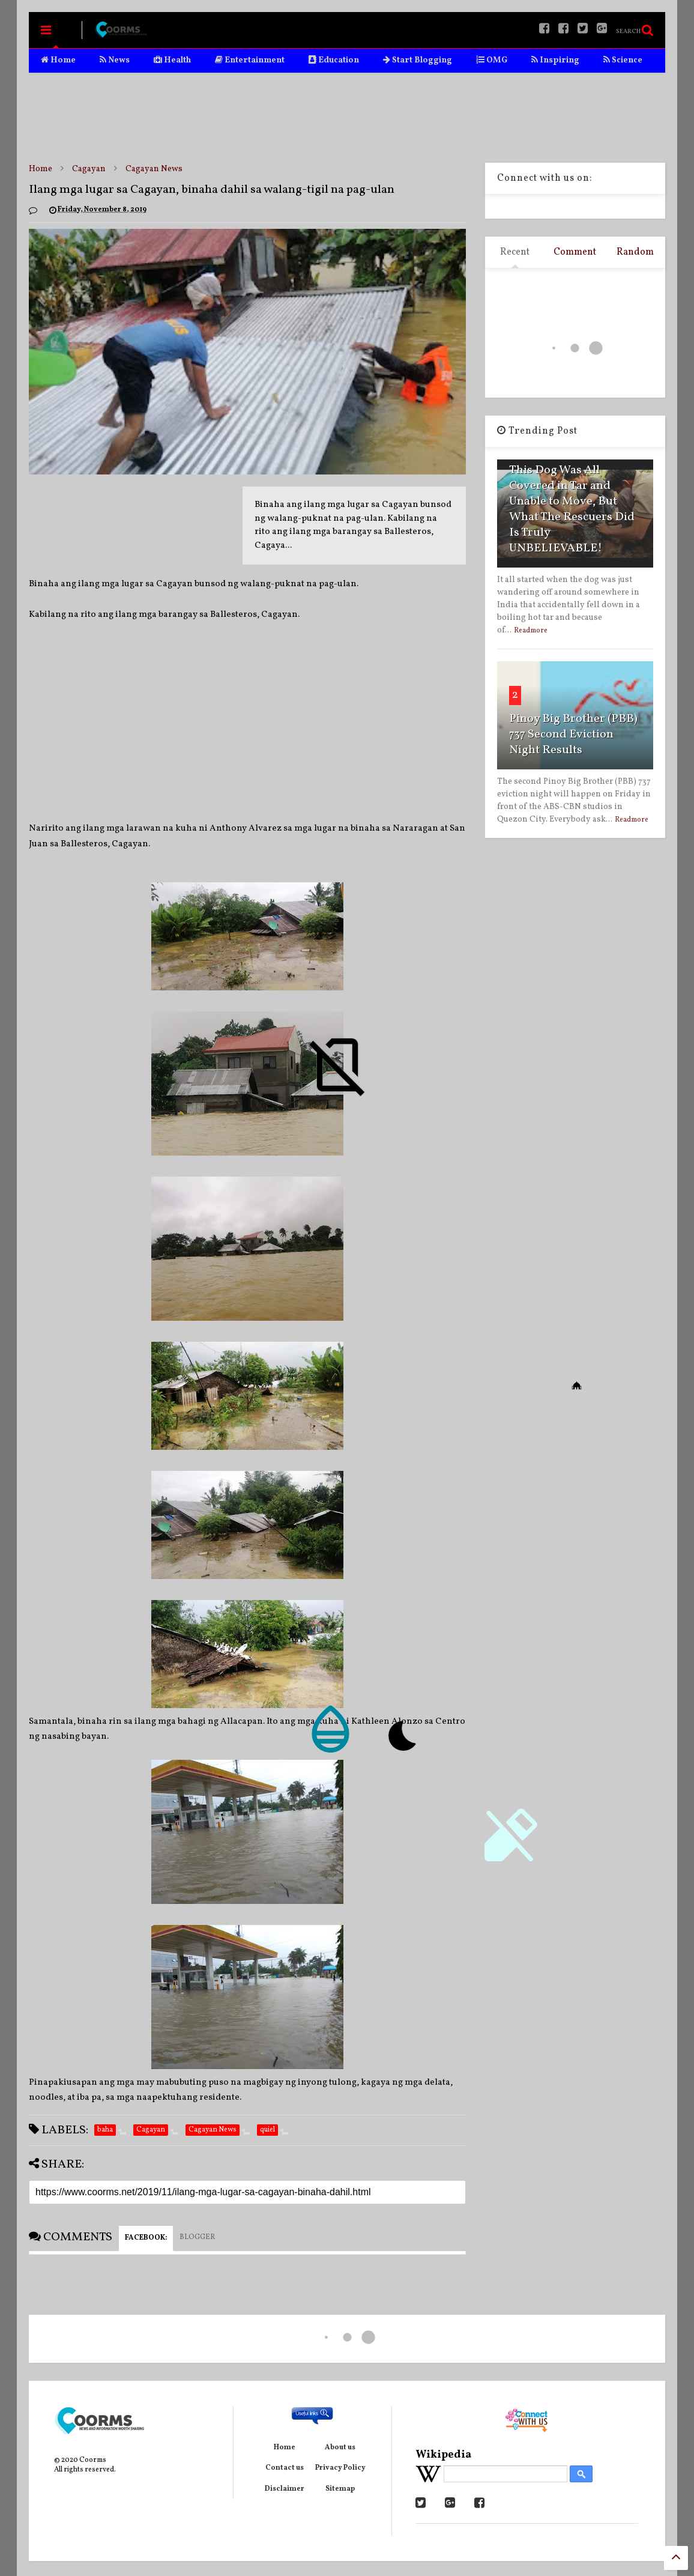  I want to click on enable bedtime or sleep mode, so click(403, 1736).